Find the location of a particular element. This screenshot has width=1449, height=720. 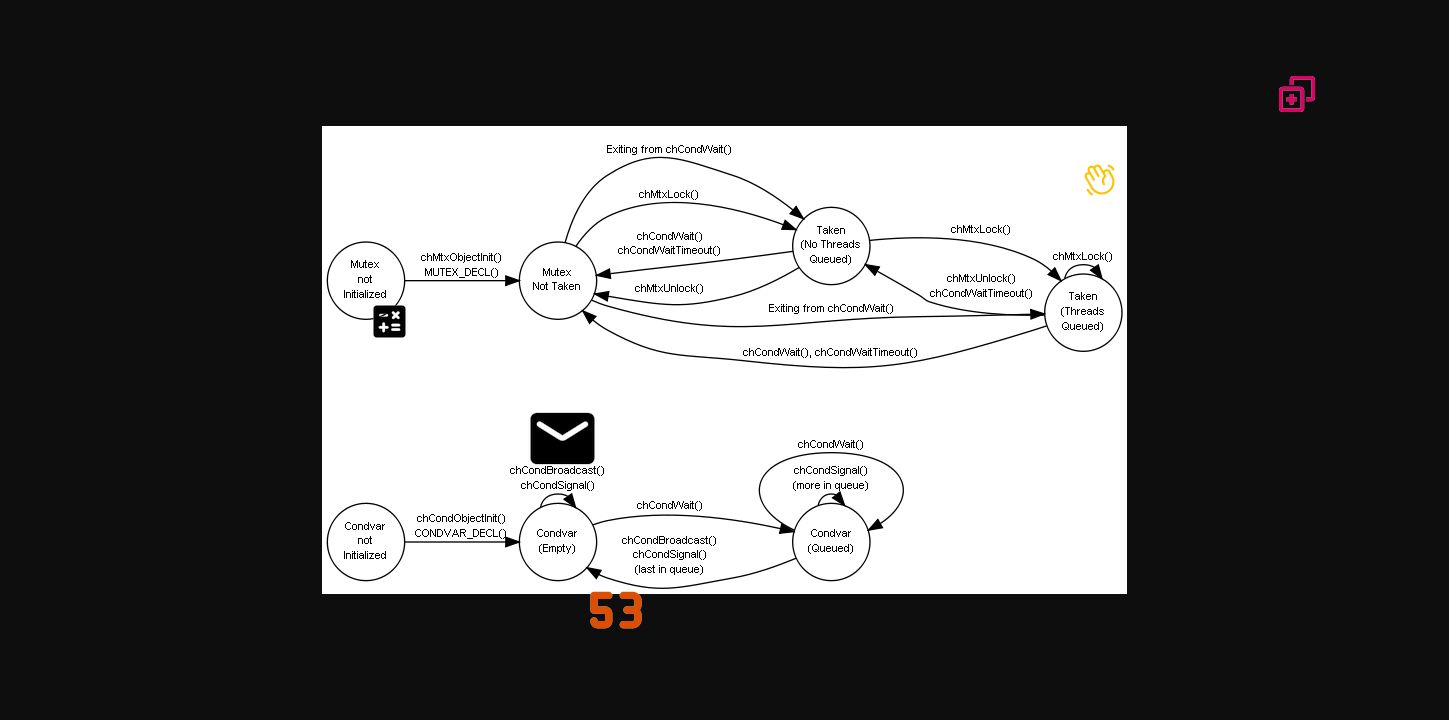

open the calculator app is located at coordinates (389, 321).